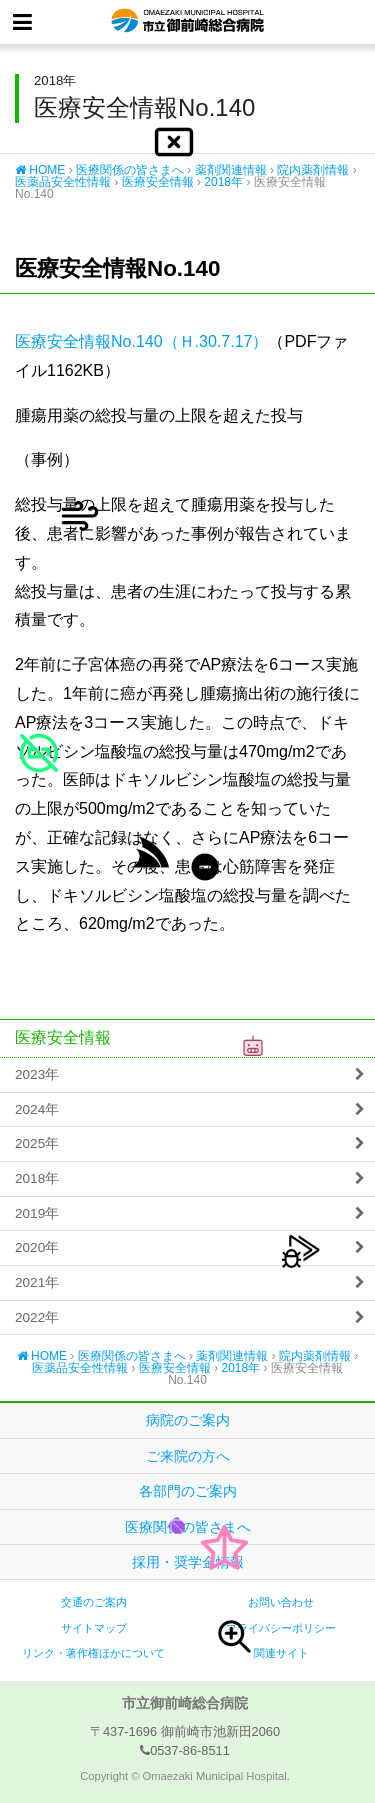 The image size is (375, 1803). Describe the element at coordinates (205, 867) in the screenshot. I see `remove an item from a list` at that location.